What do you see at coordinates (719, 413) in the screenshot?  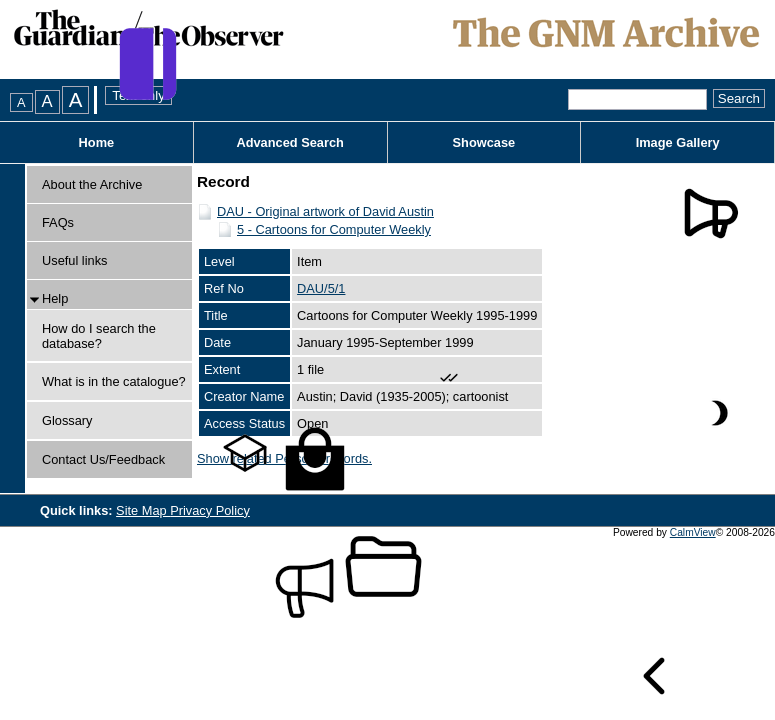 I see `toggle dark mode or night theme` at bounding box center [719, 413].